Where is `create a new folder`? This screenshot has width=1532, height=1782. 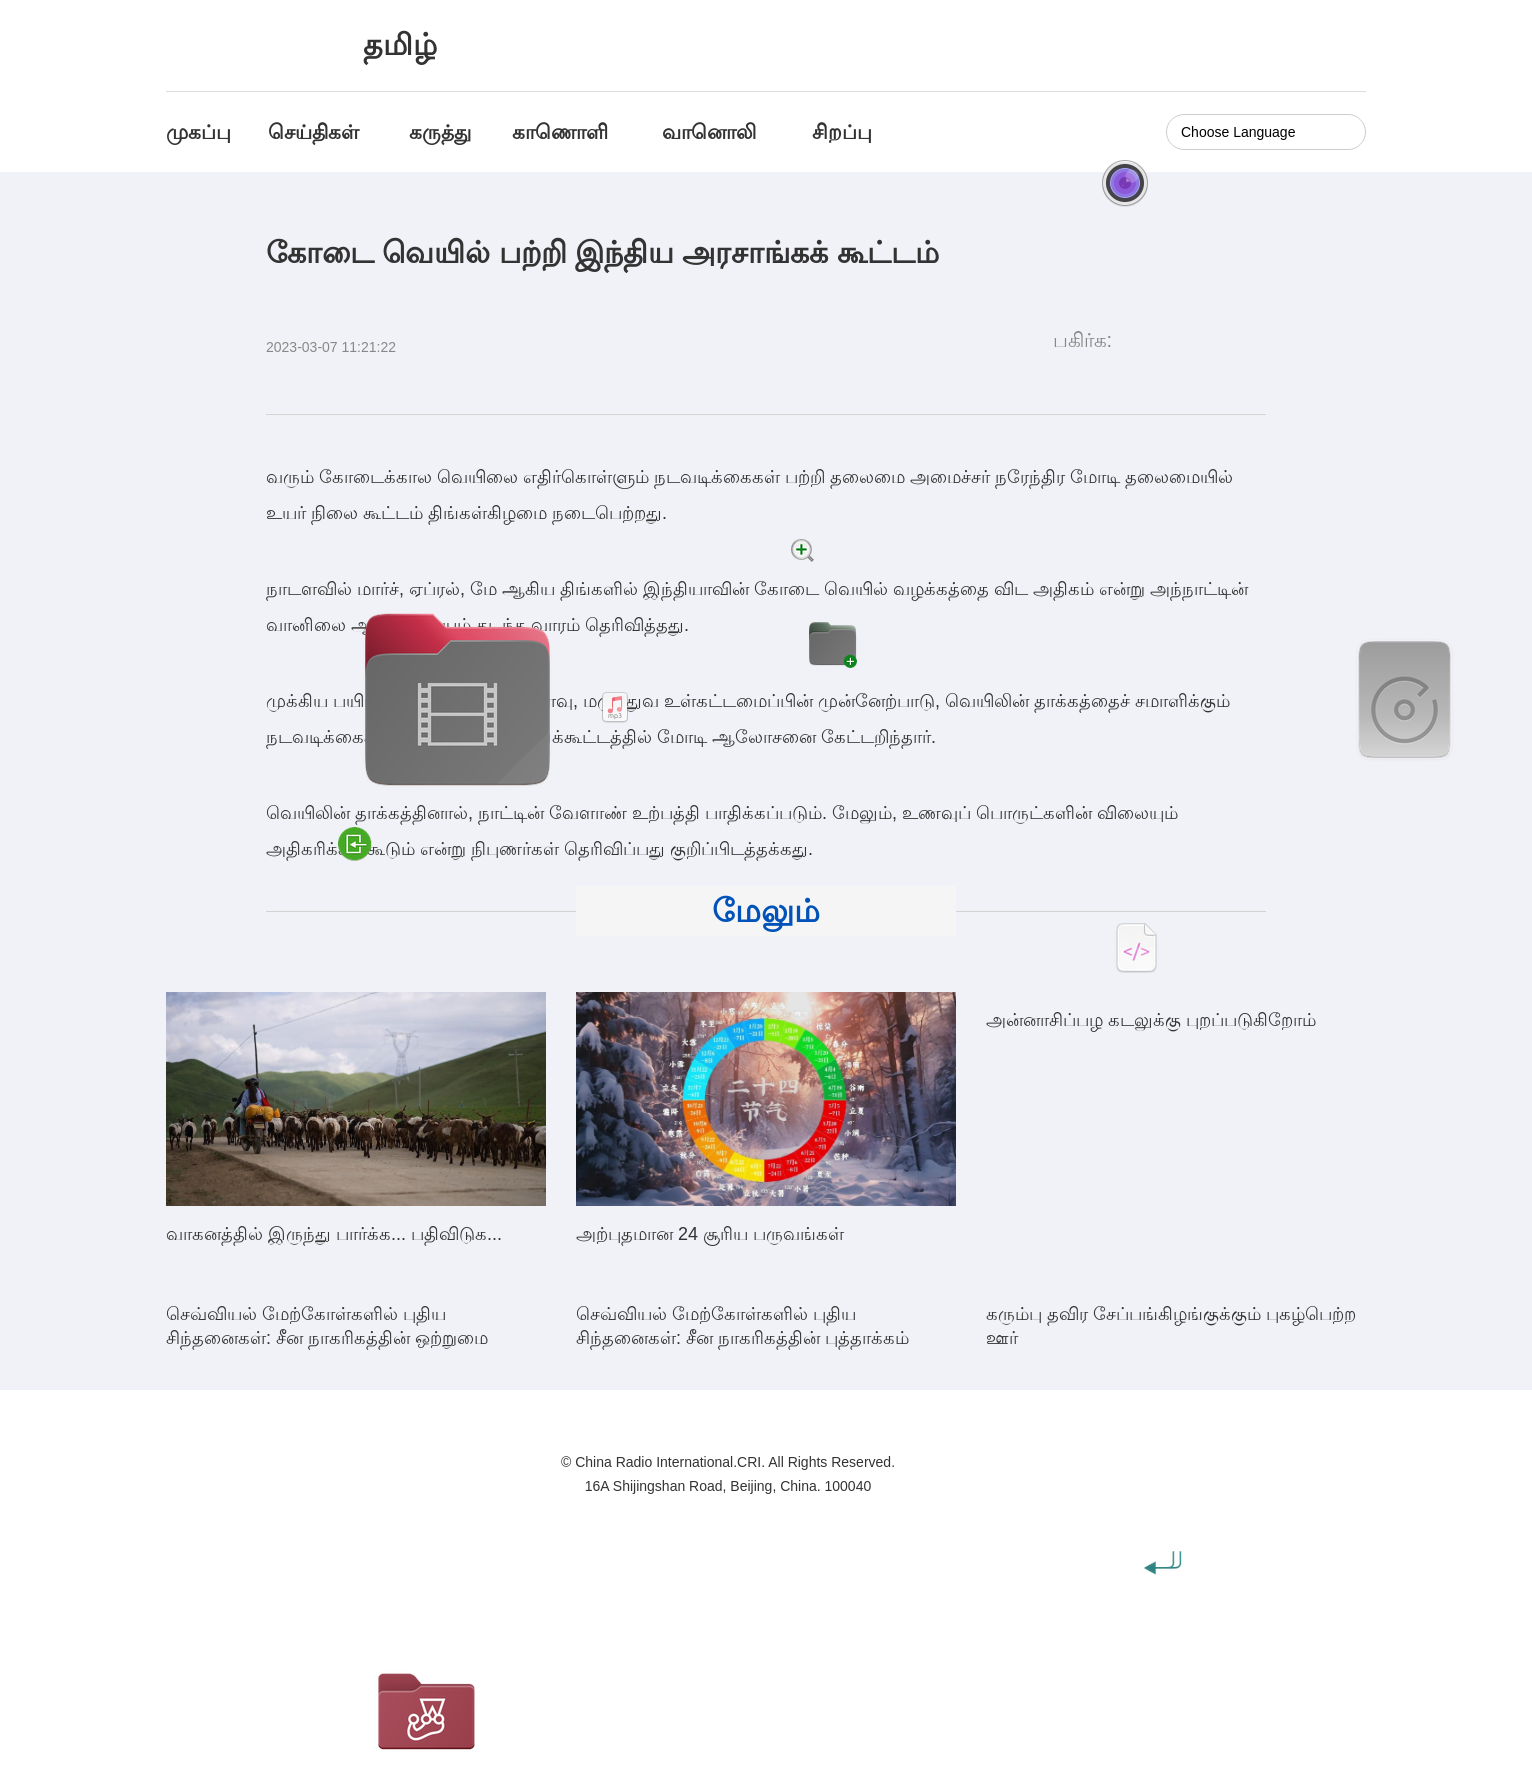 create a new folder is located at coordinates (832, 643).